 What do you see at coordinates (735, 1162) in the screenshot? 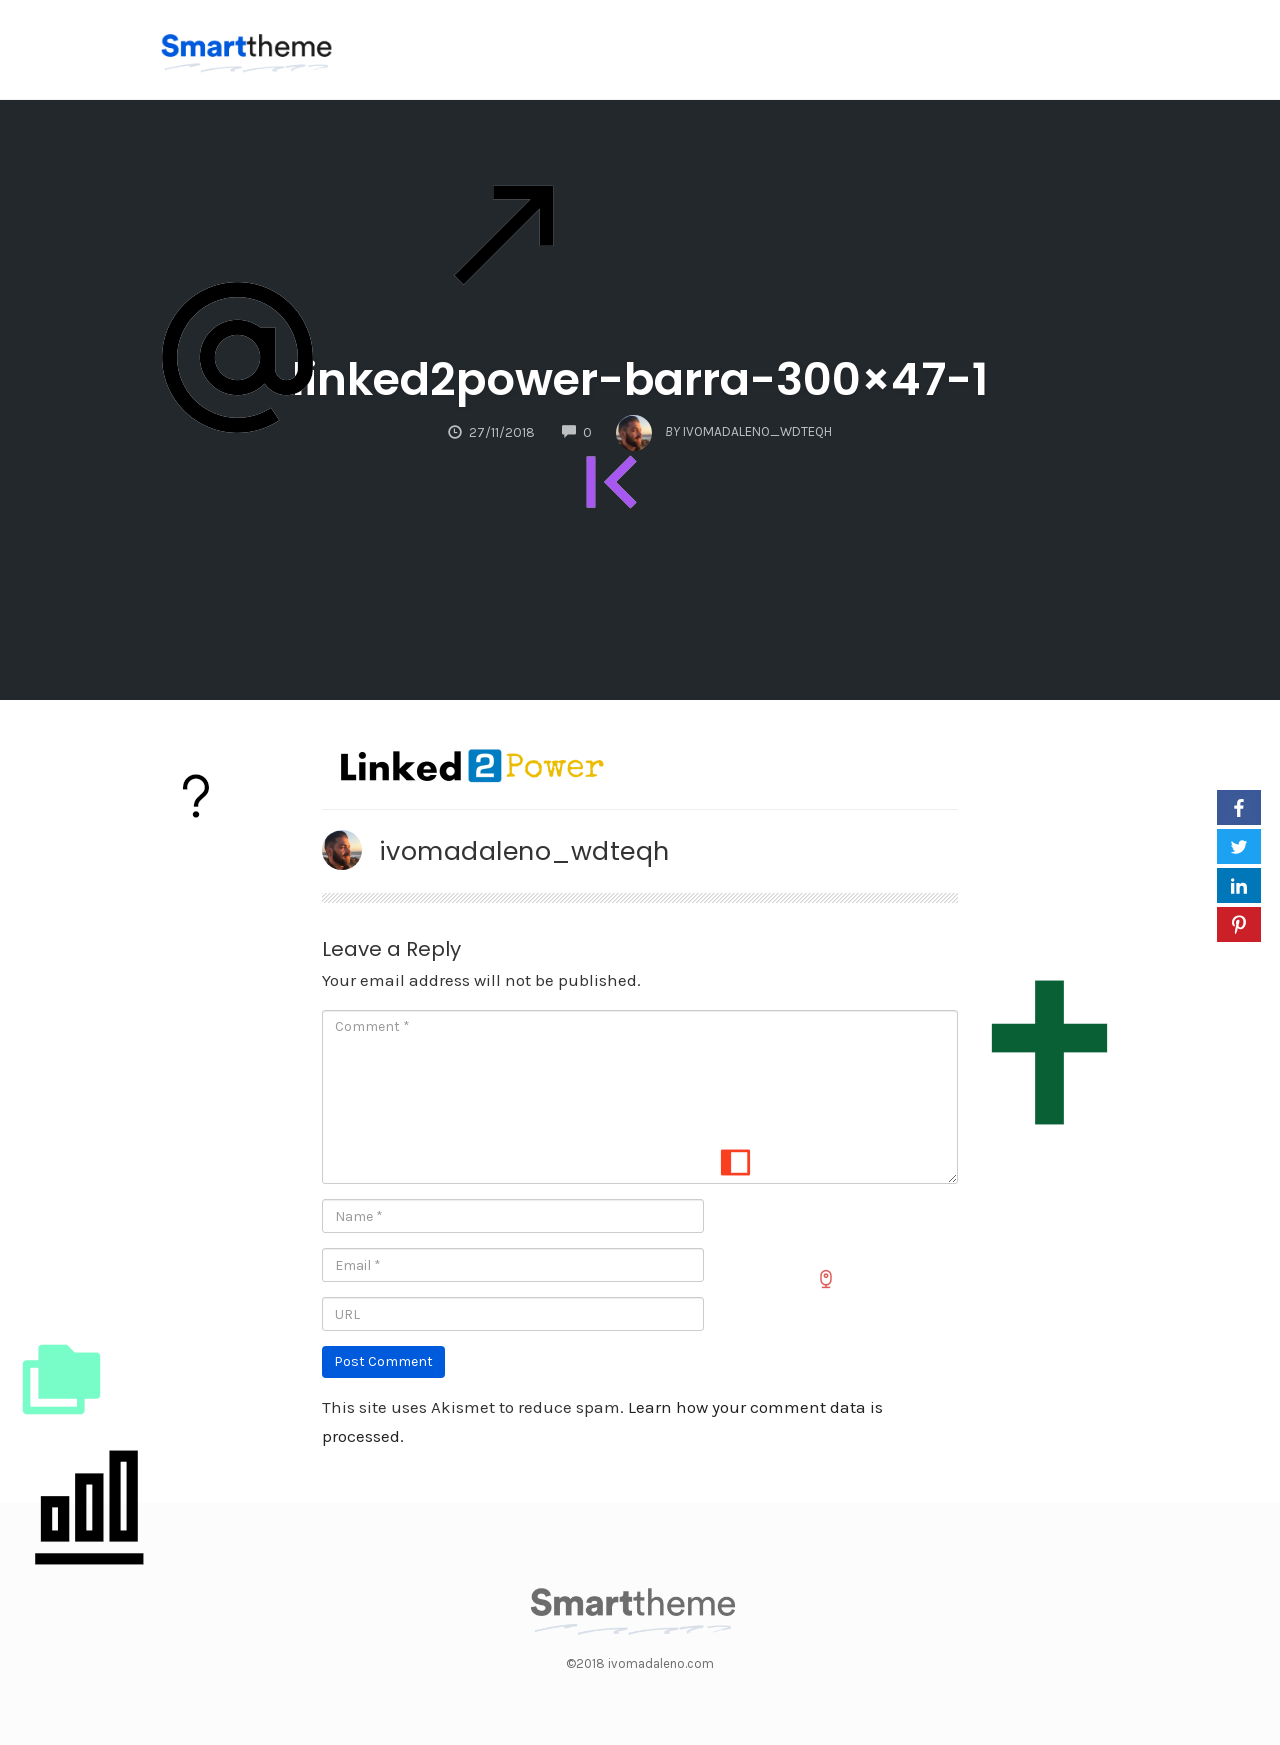
I see `toggle the sidebar panel` at bounding box center [735, 1162].